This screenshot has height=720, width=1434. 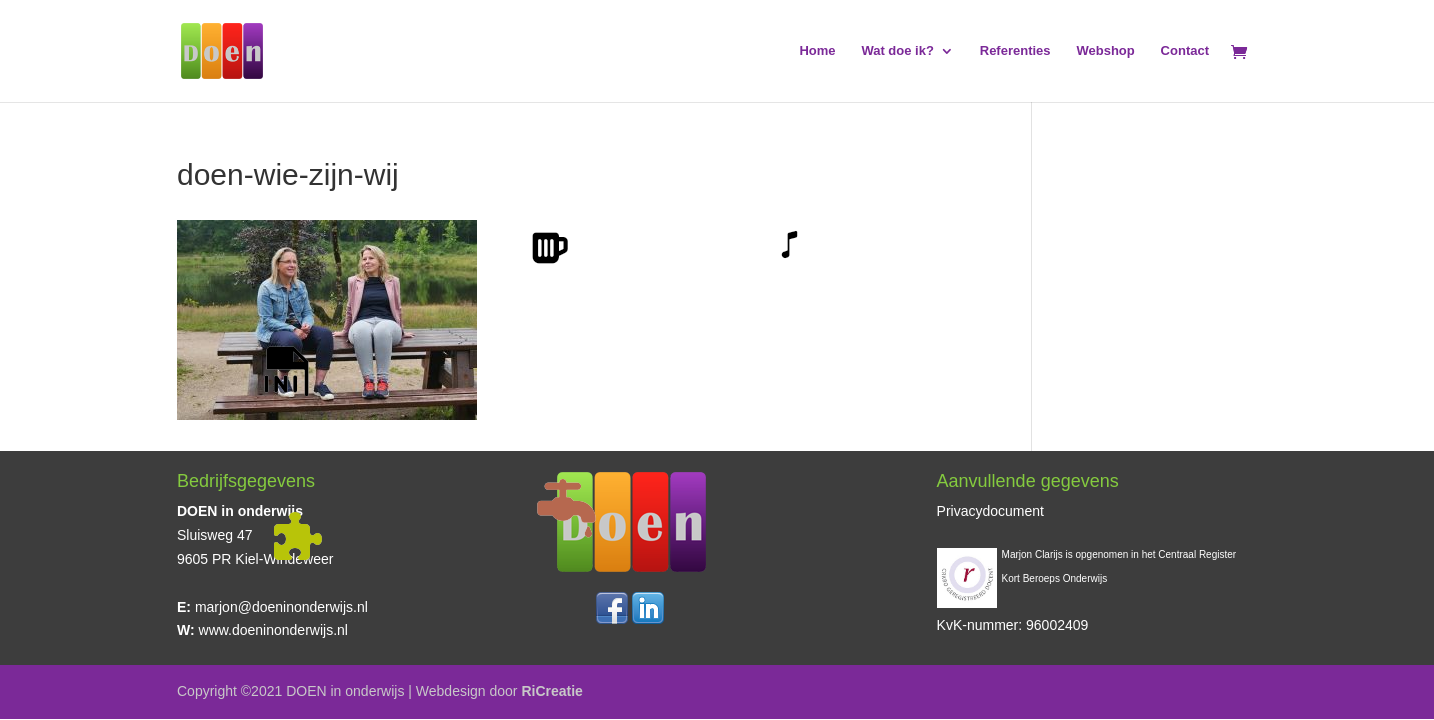 I want to click on access water or plumbing settings, so click(x=566, y=504).